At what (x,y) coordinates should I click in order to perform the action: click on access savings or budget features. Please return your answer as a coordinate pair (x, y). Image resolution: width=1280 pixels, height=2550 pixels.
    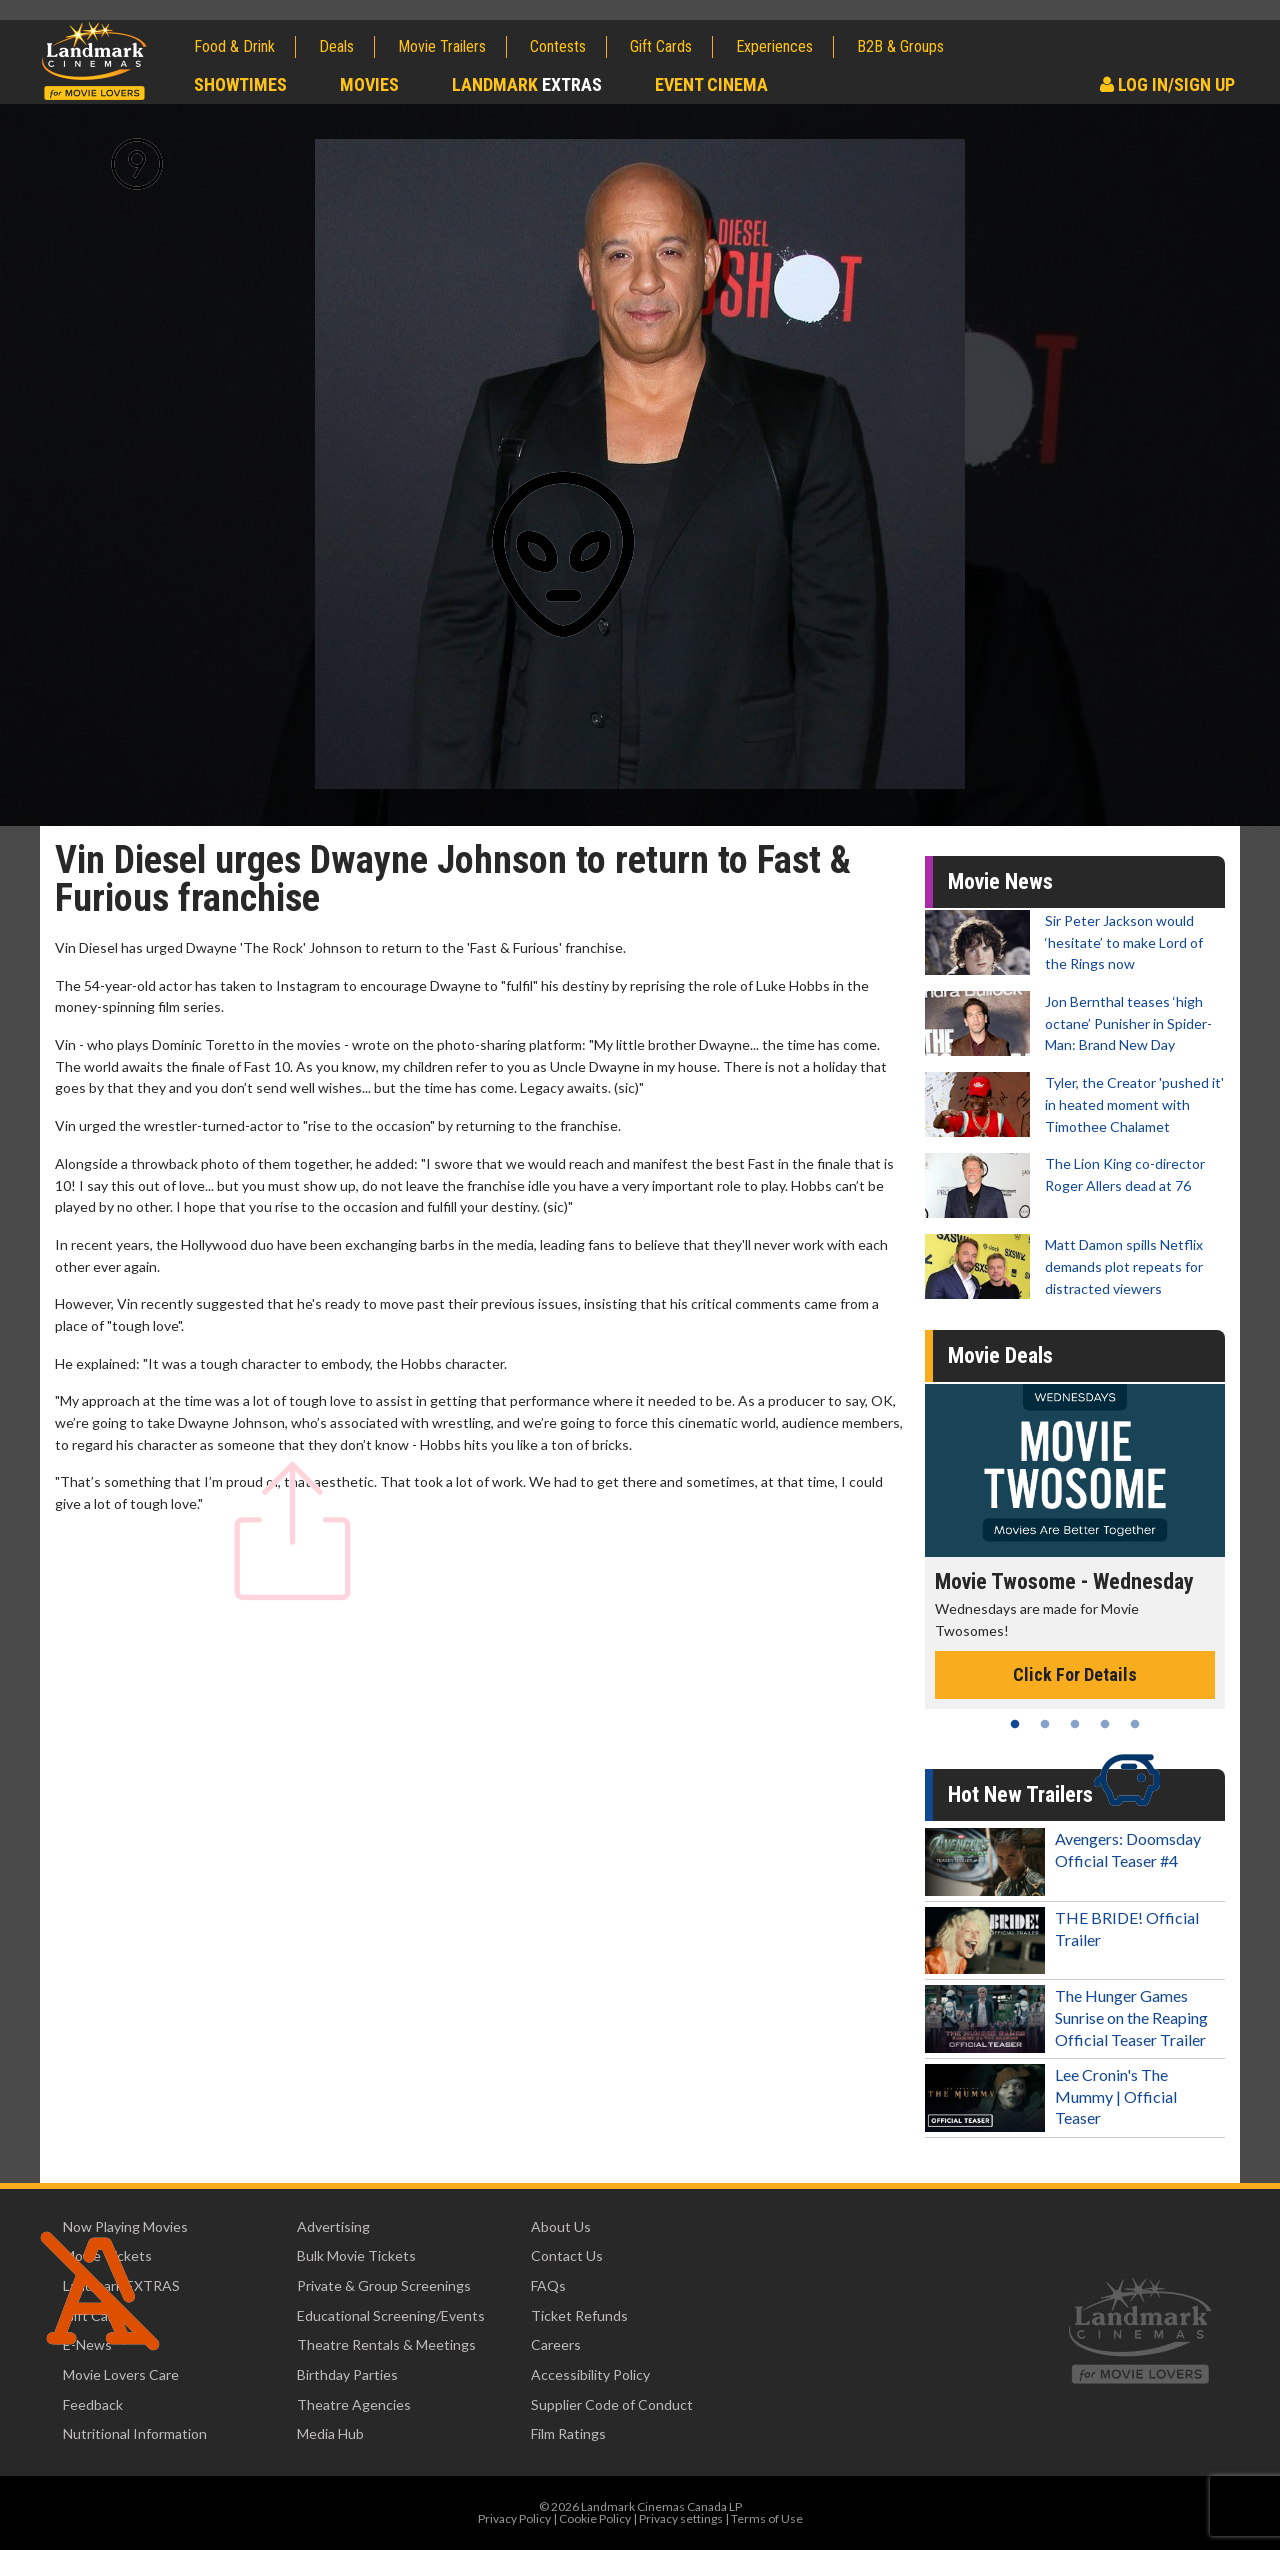
    Looking at the image, I should click on (1127, 1780).